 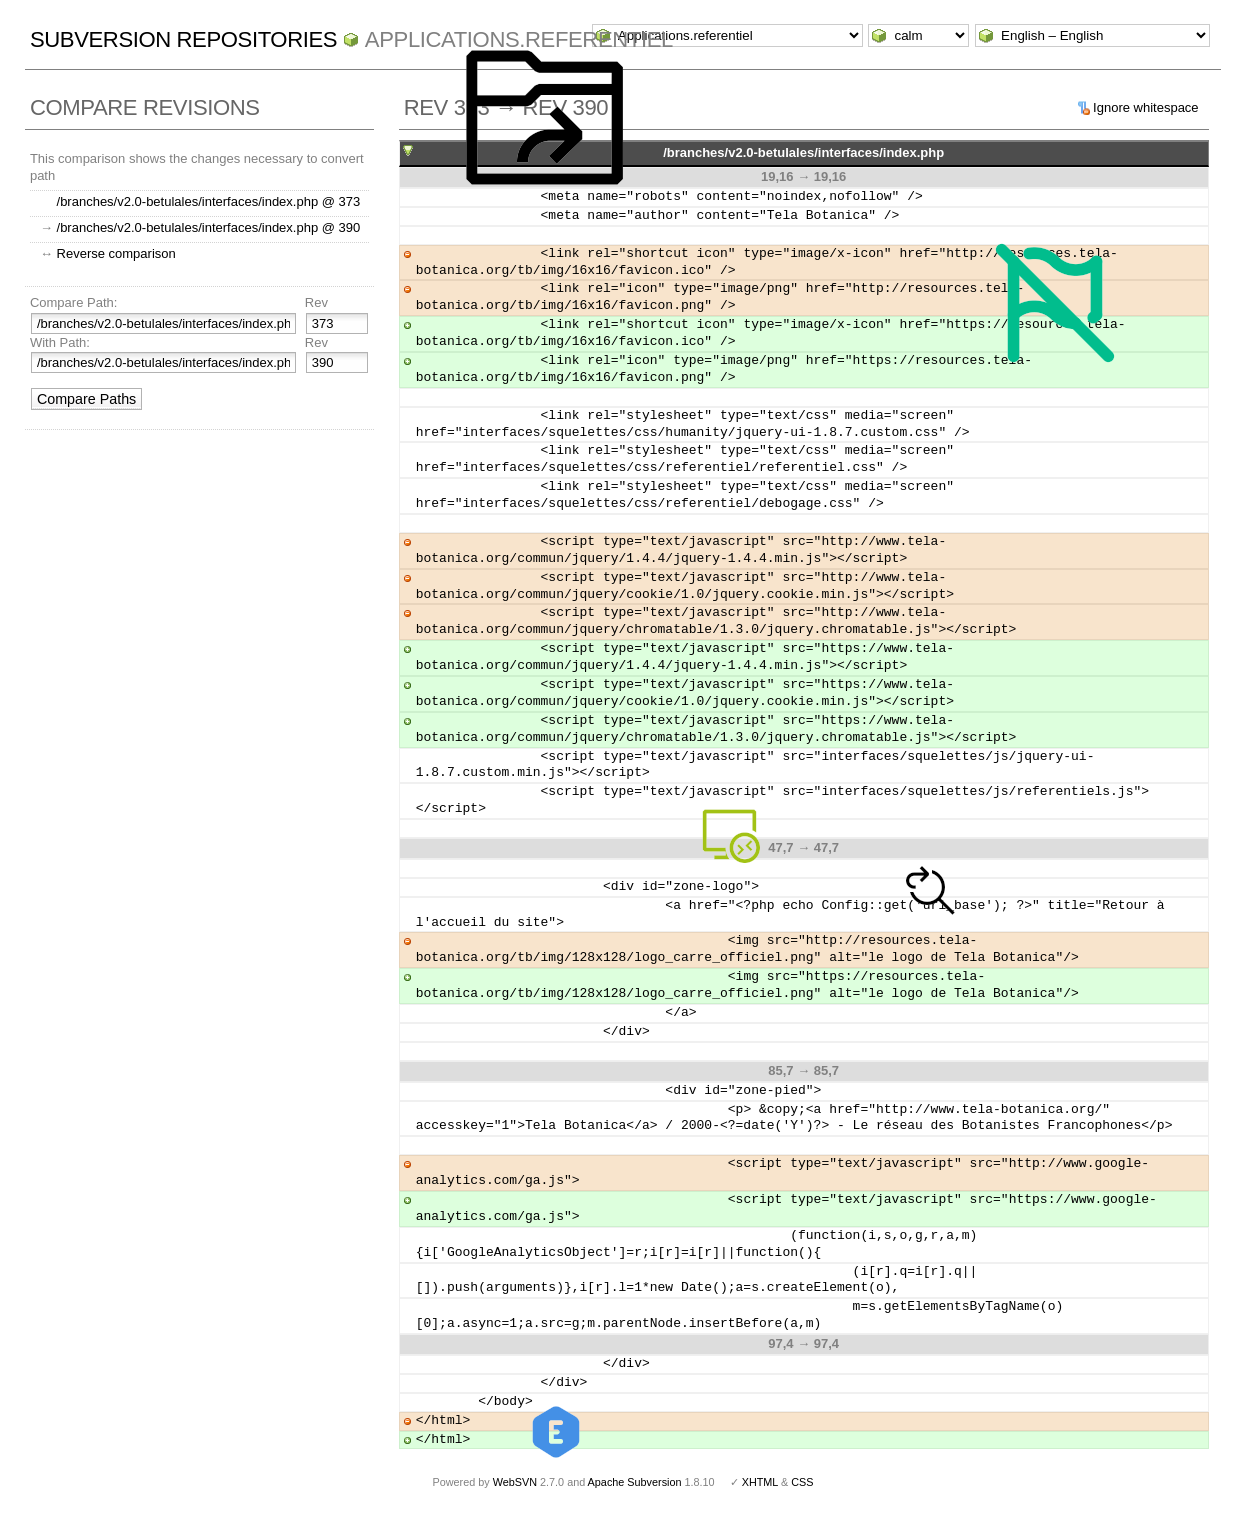 What do you see at coordinates (932, 892) in the screenshot?
I see `go to search panel` at bounding box center [932, 892].